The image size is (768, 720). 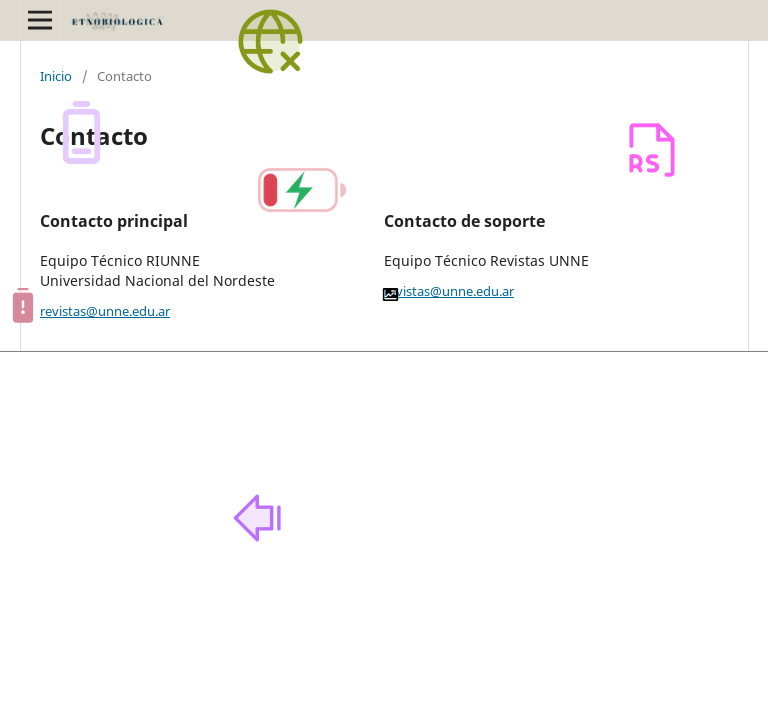 What do you see at coordinates (302, 190) in the screenshot?
I see `indicates battery is critically low but currently charging` at bounding box center [302, 190].